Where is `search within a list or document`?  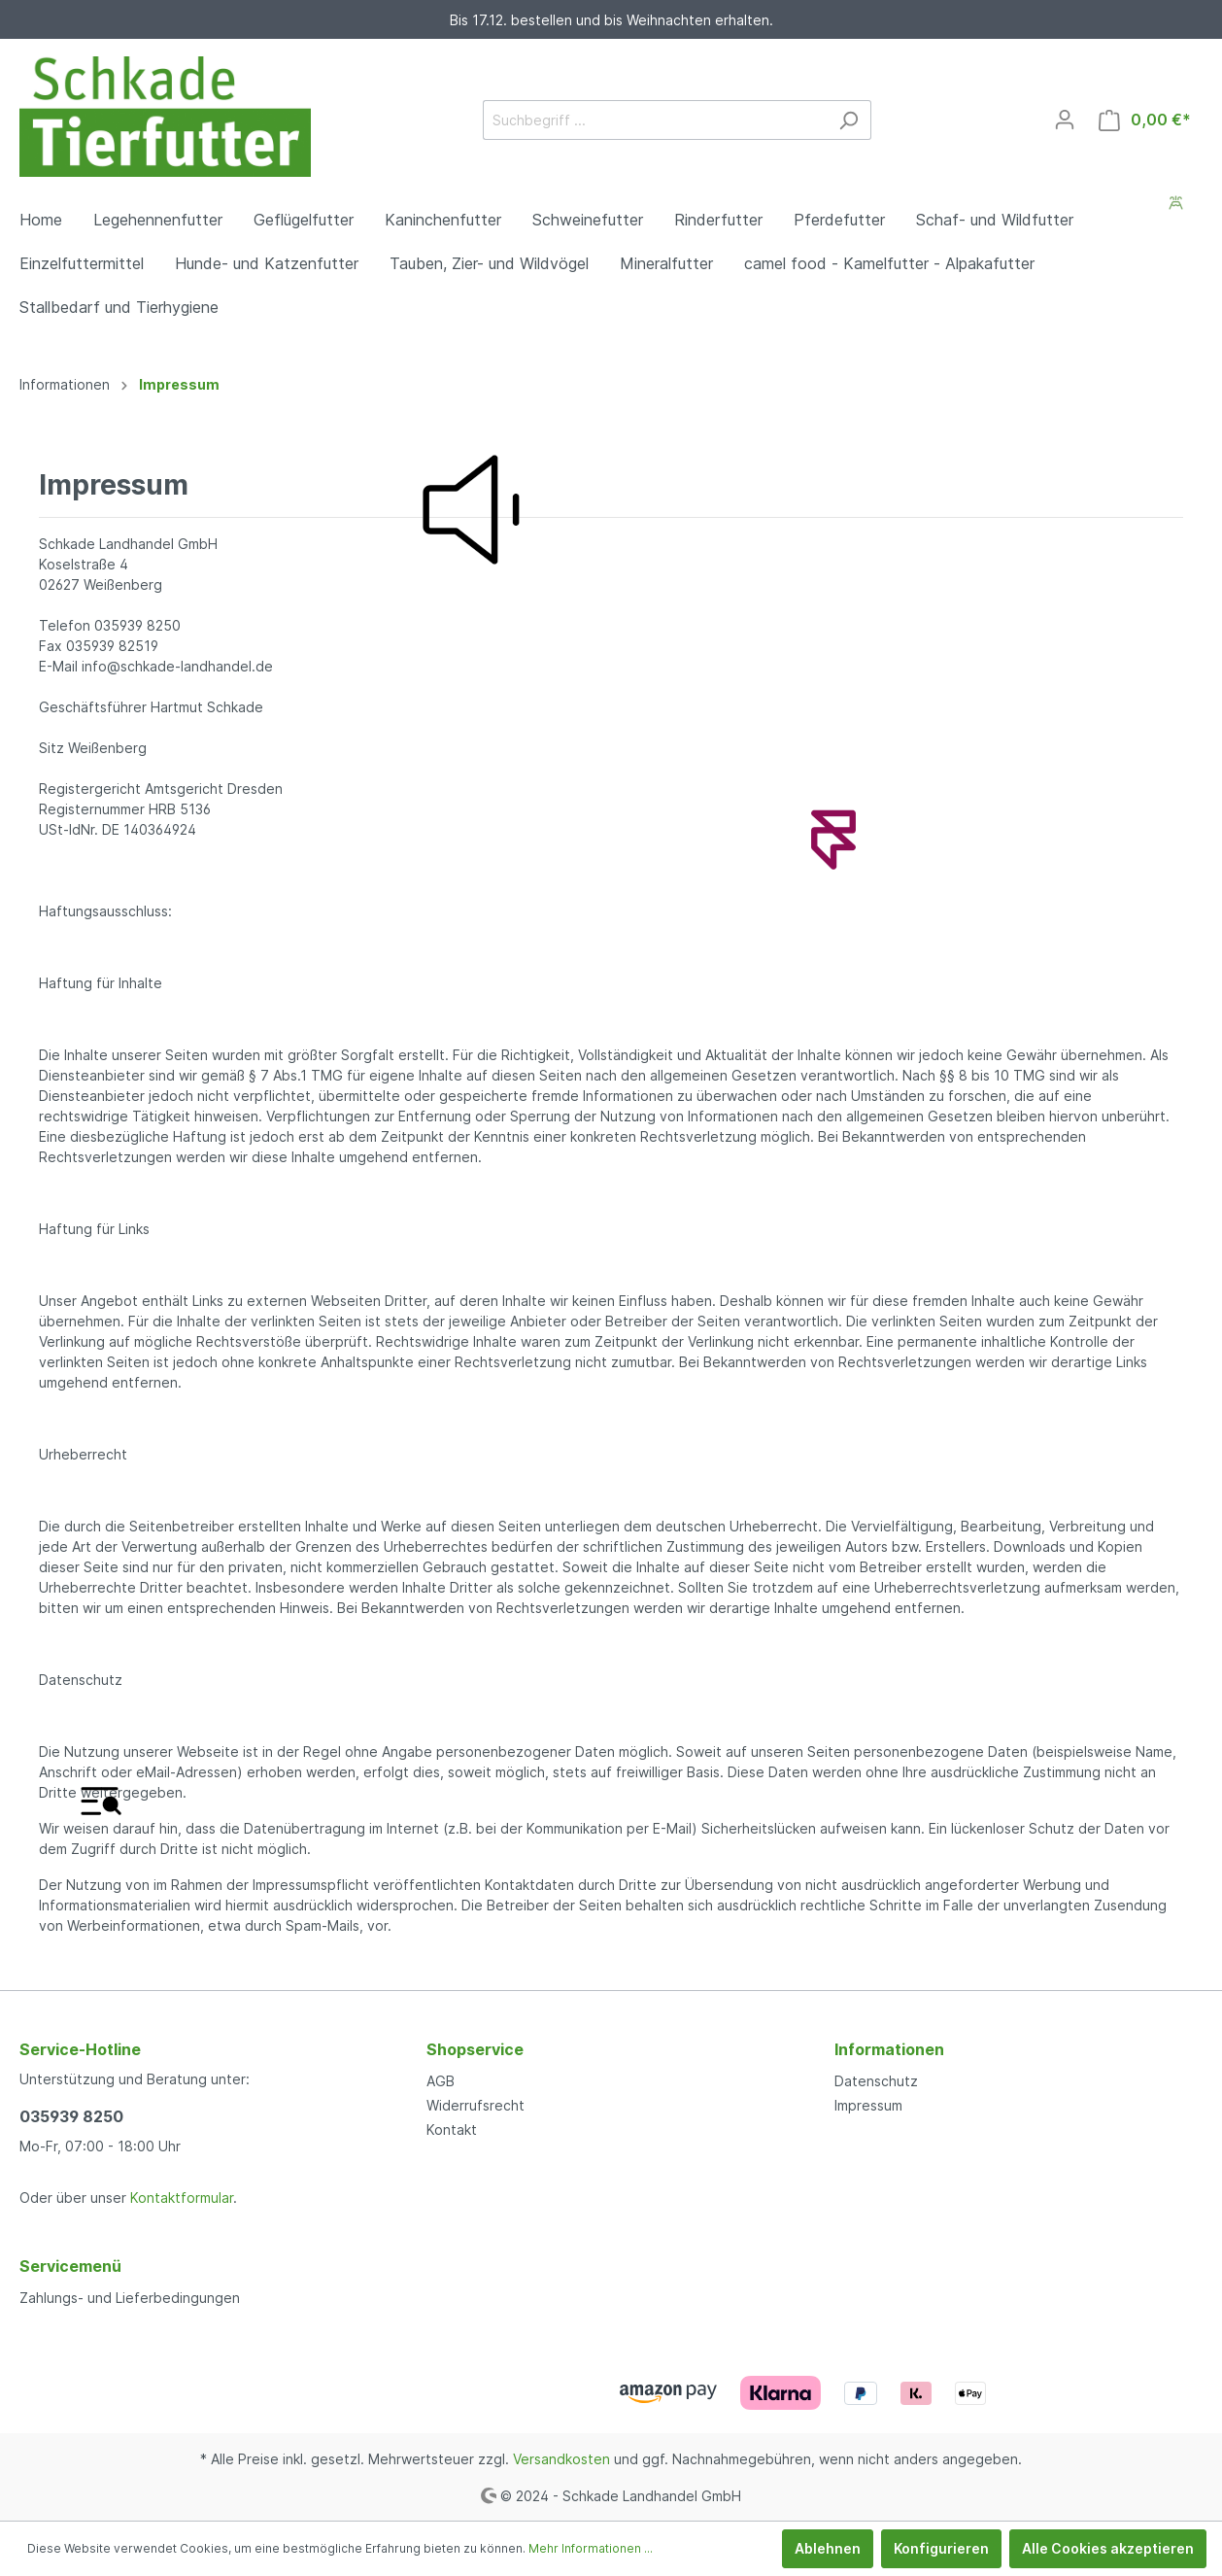 search within a list or document is located at coordinates (99, 1801).